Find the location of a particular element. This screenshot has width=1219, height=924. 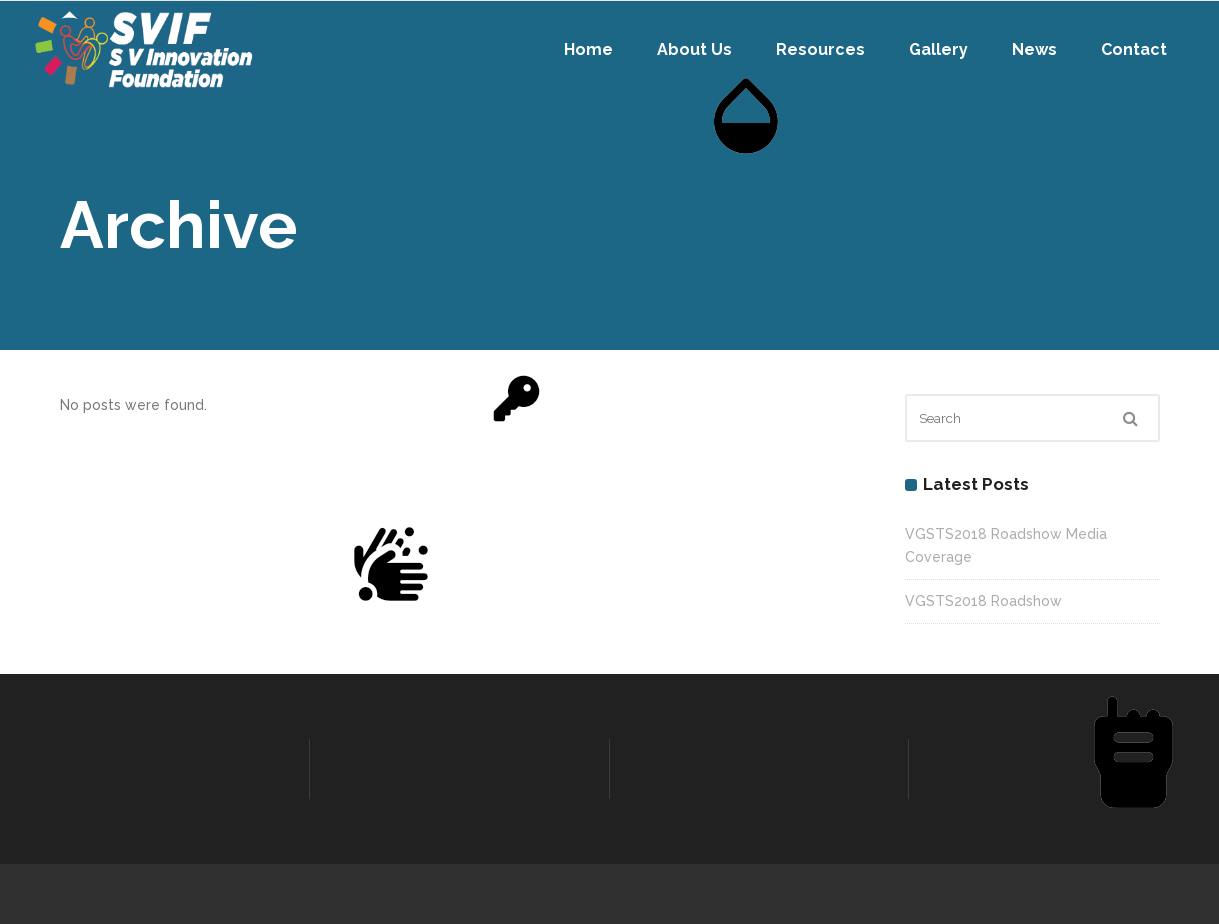

wash hands reminder or hygiene indicator is located at coordinates (391, 564).